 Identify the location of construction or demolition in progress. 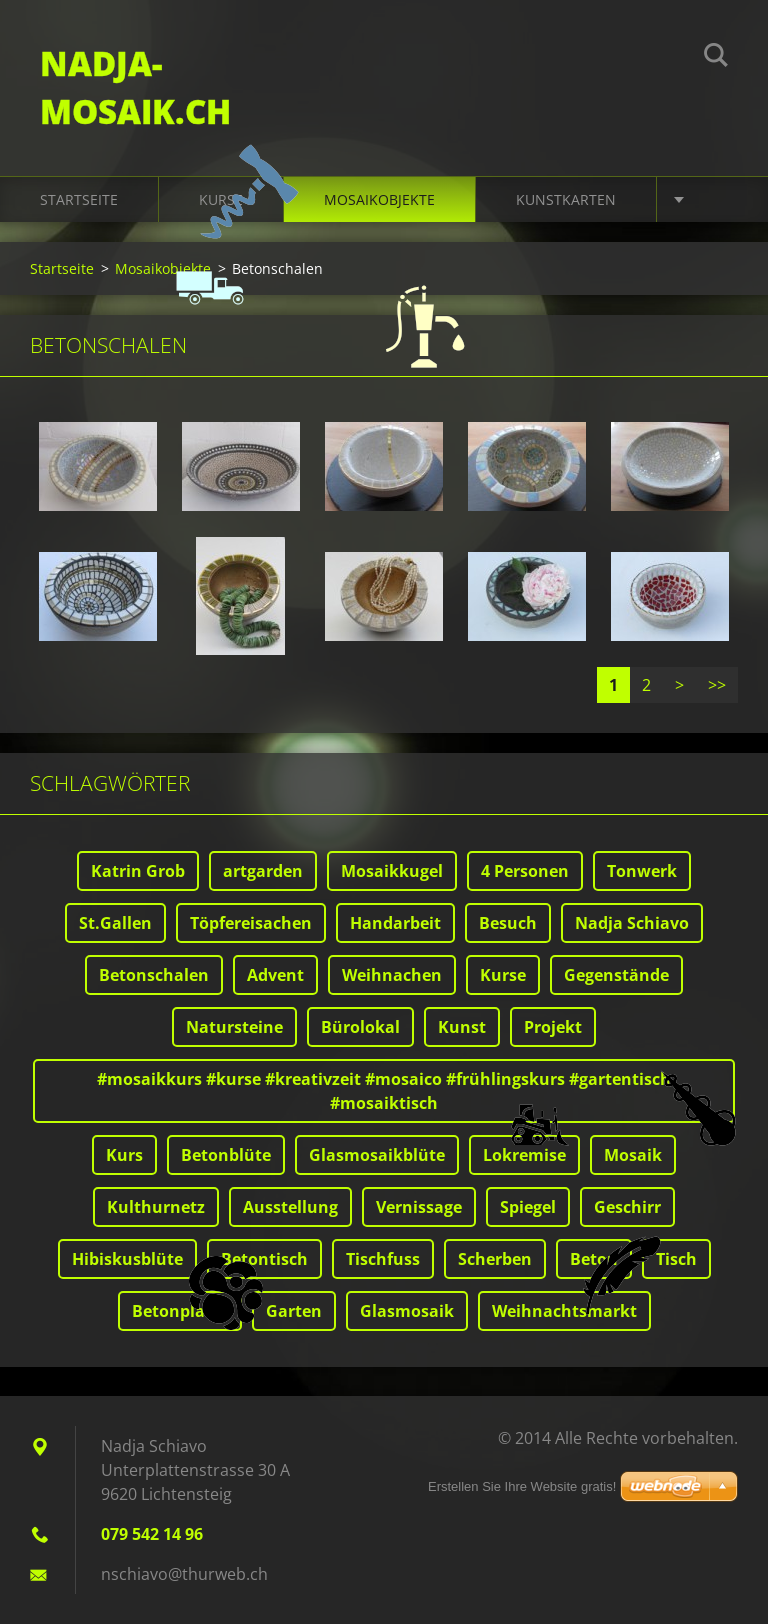
(540, 1125).